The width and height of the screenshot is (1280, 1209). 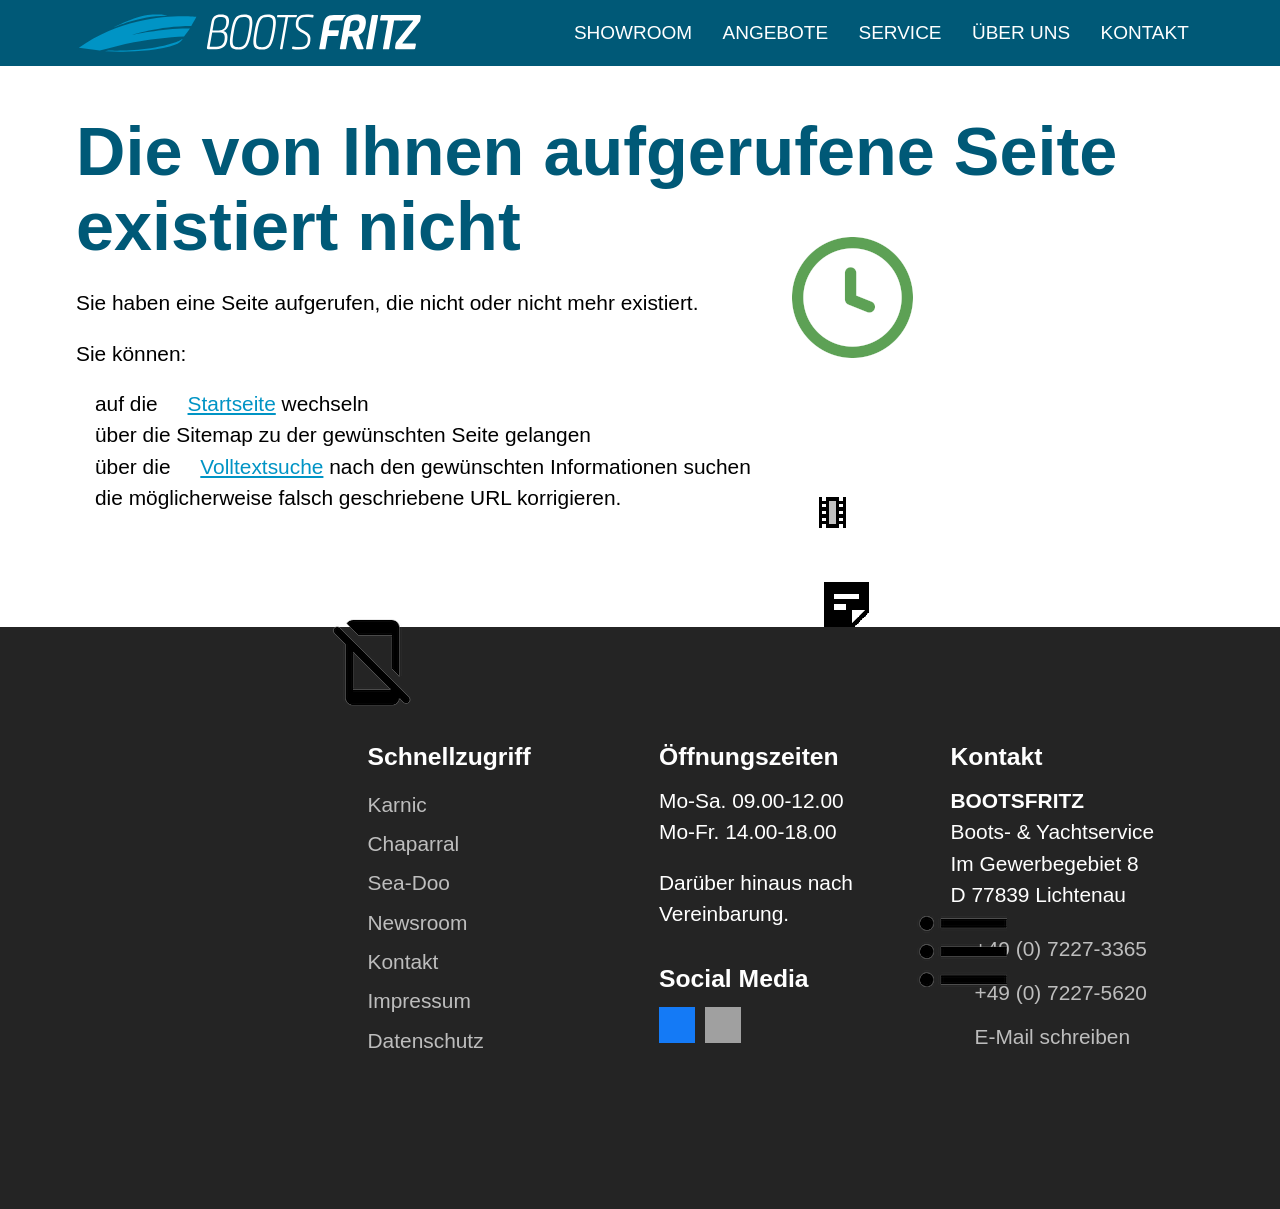 What do you see at coordinates (846, 604) in the screenshot?
I see `create a new sticky note` at bounding box center [846, 604].